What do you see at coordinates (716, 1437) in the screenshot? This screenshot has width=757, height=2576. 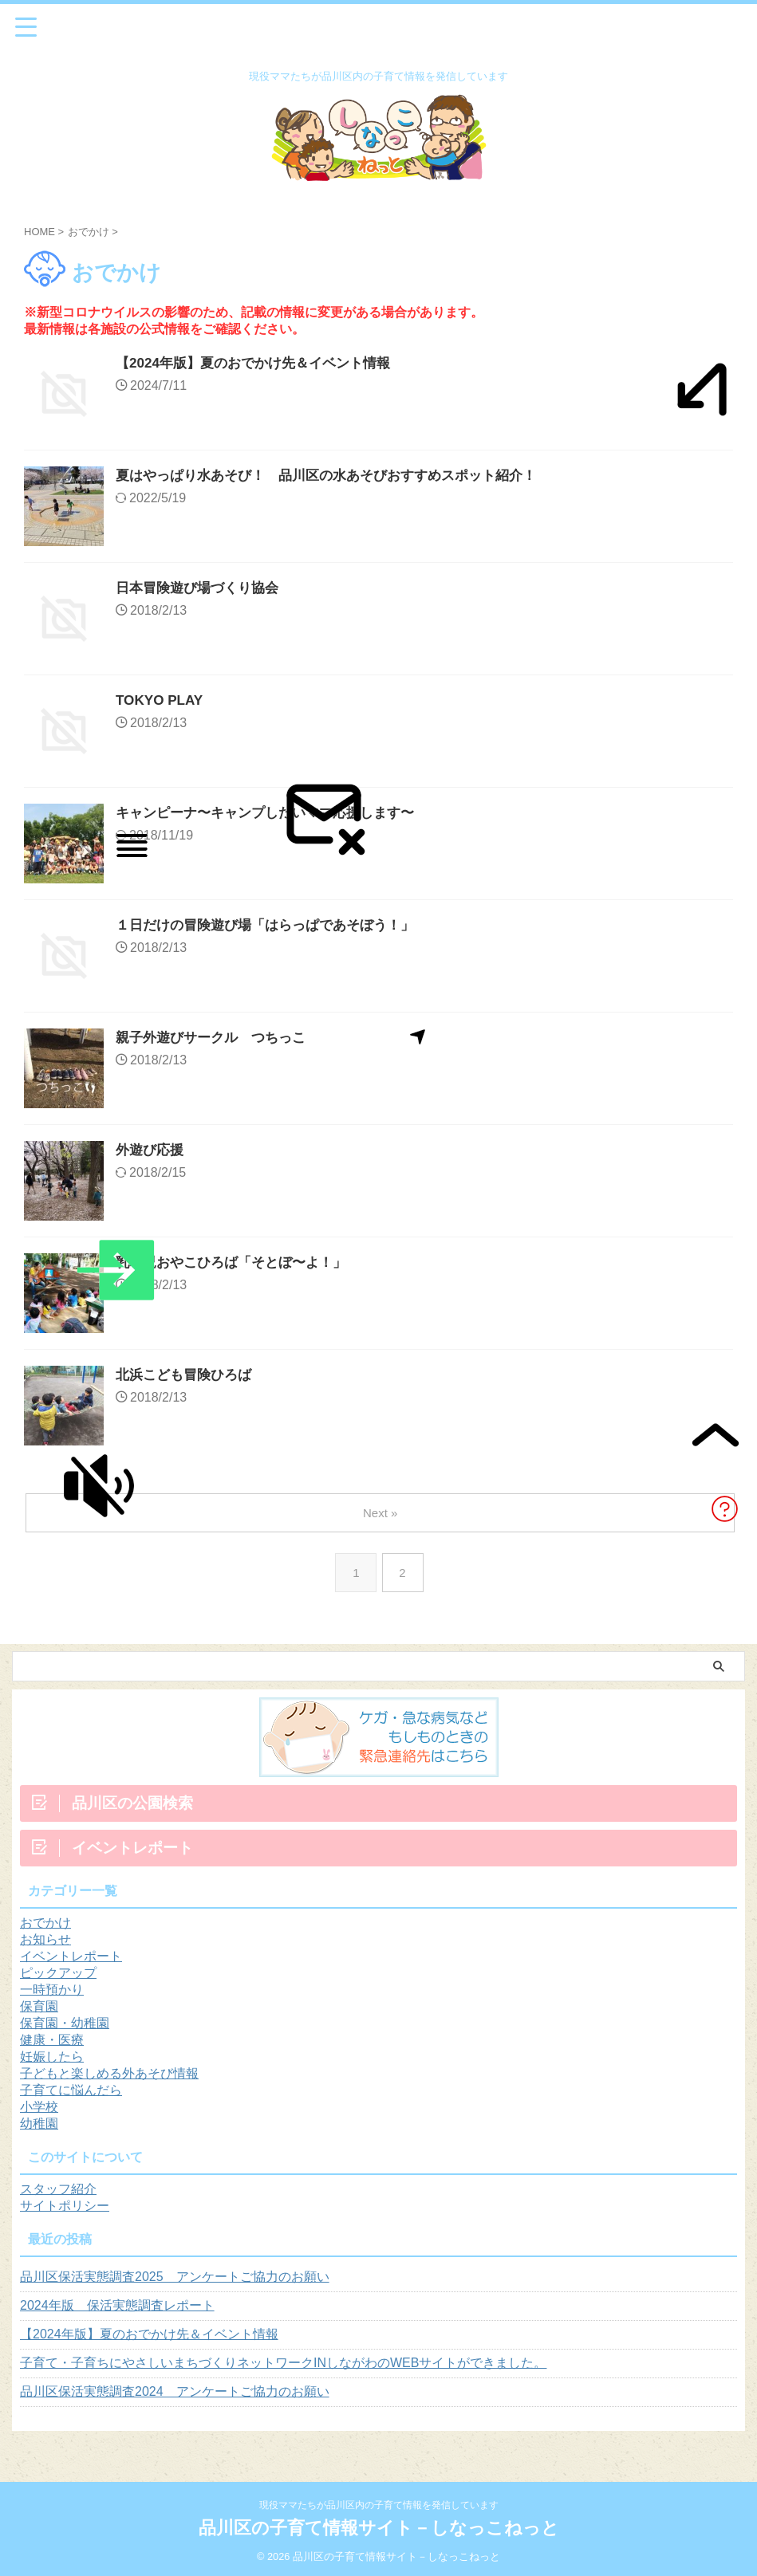 I see `collapse an expanded section or menu` at bounding box center [716, 1437].